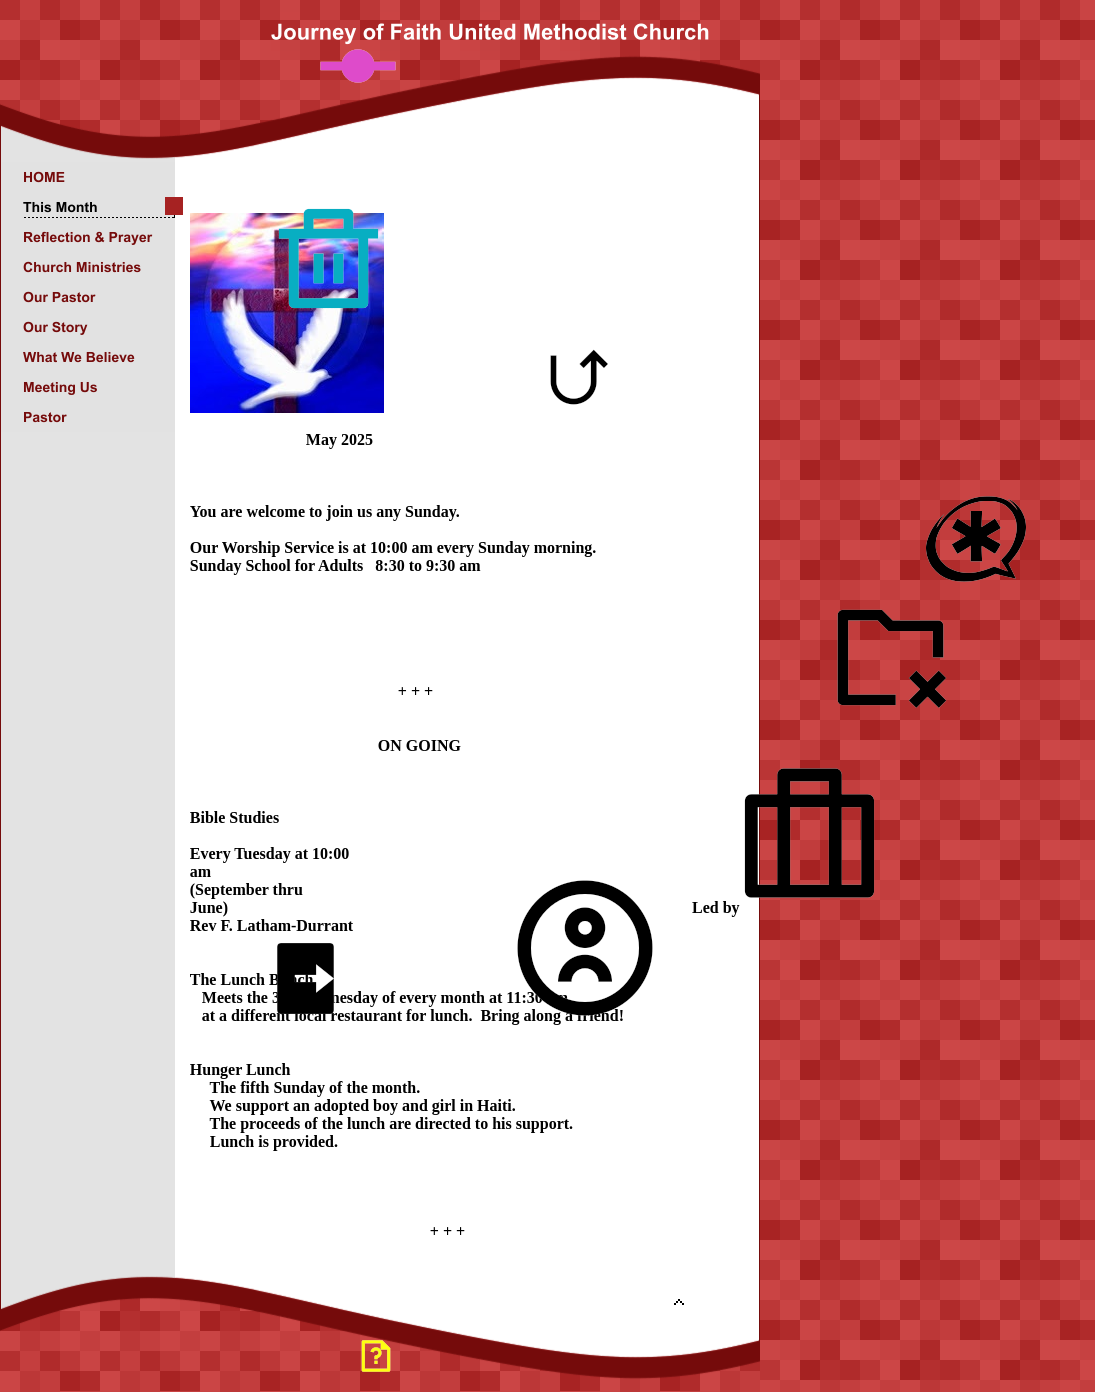 This screenshot has height=1392, width=1095. Describe the element at coordinates (585, 948) in the screenshot. I see `access your account or profile` at that location.